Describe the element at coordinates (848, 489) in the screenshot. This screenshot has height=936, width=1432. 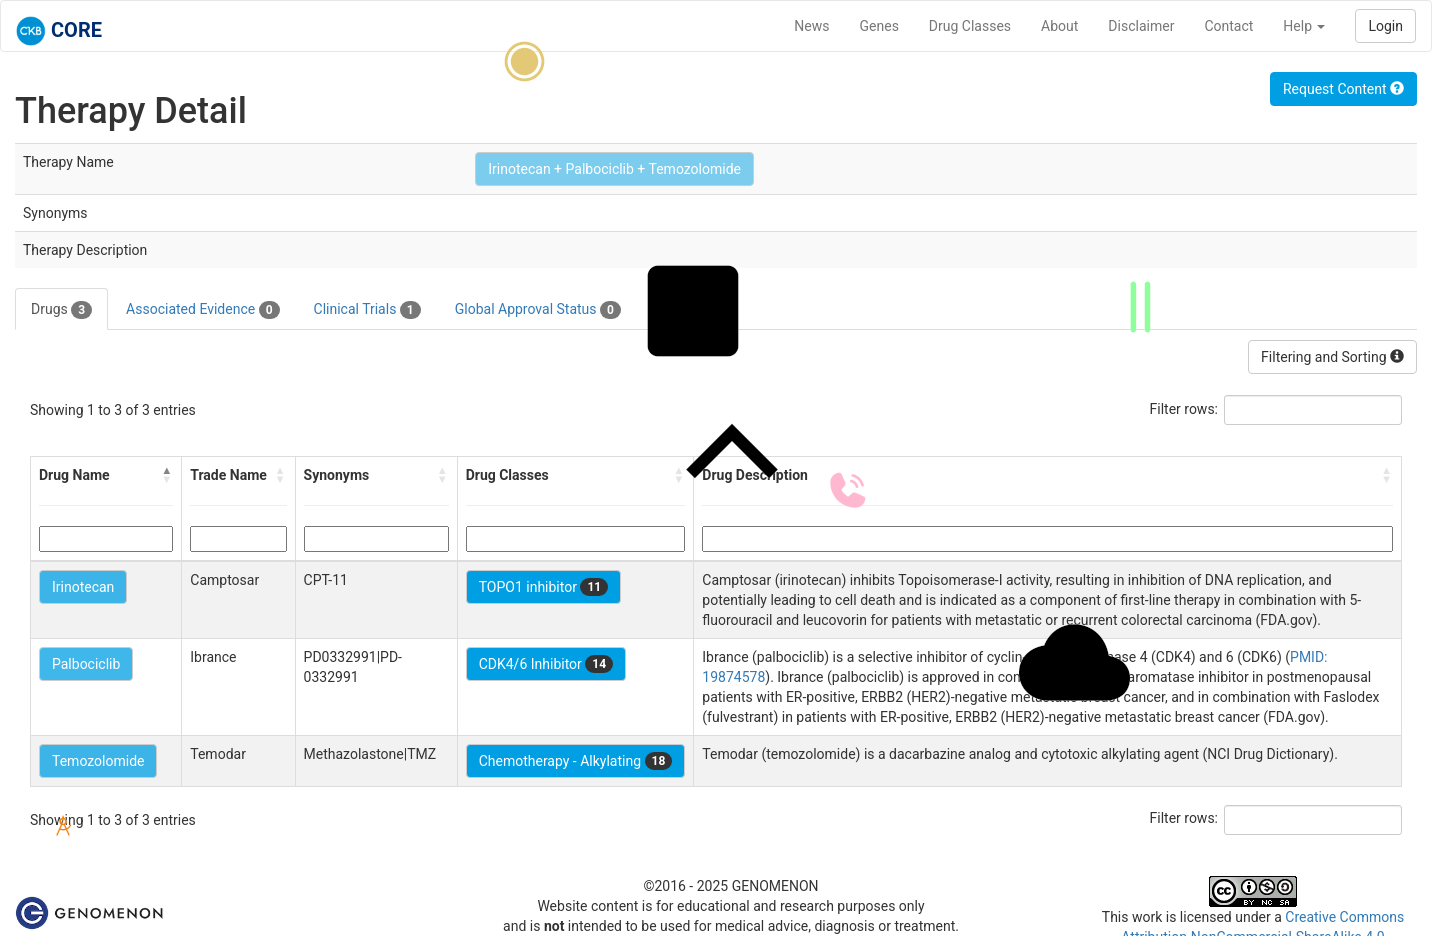
I see `make a phone call` at that location.